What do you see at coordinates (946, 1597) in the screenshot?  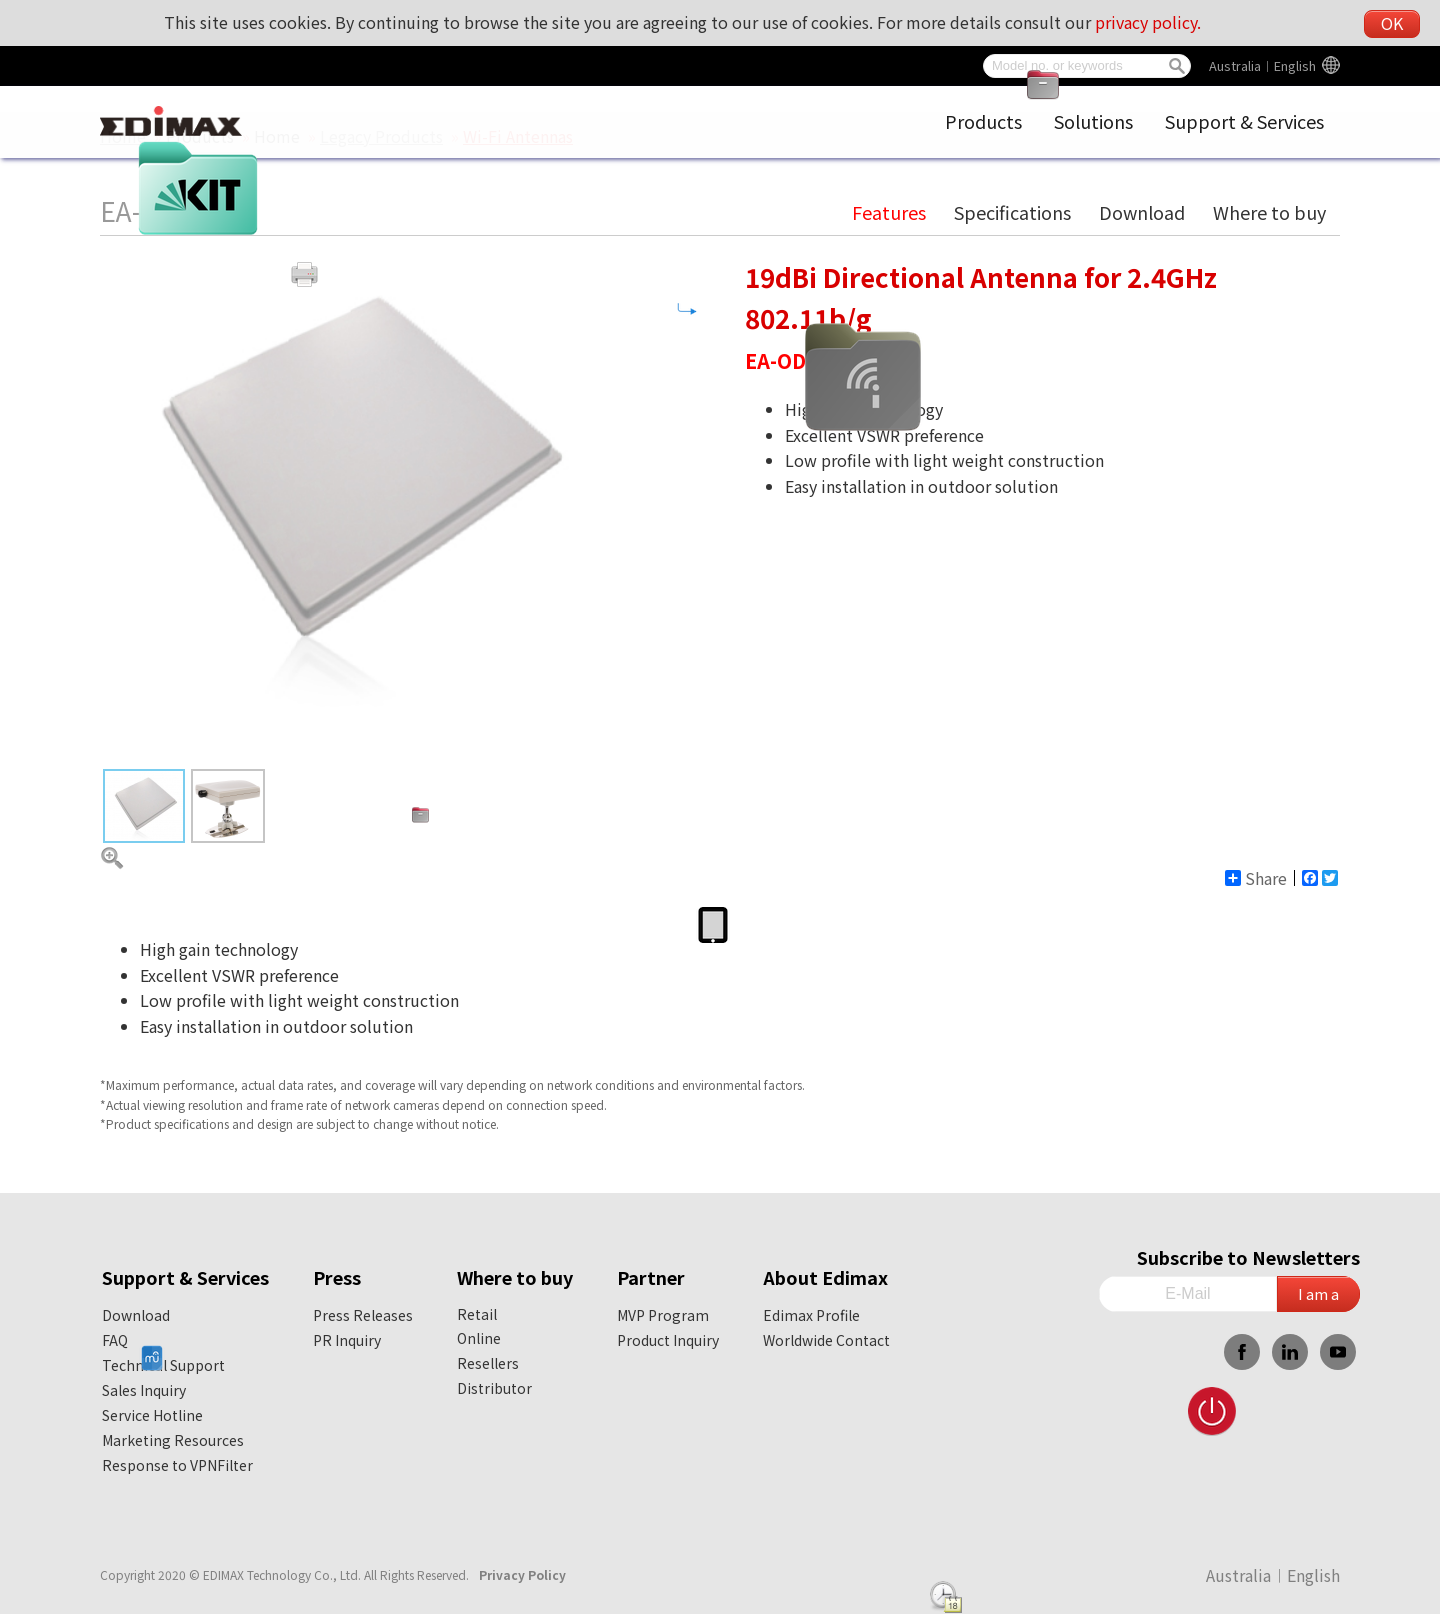 I see `set date and time for an automation action` at bounding box center [946, 1597].